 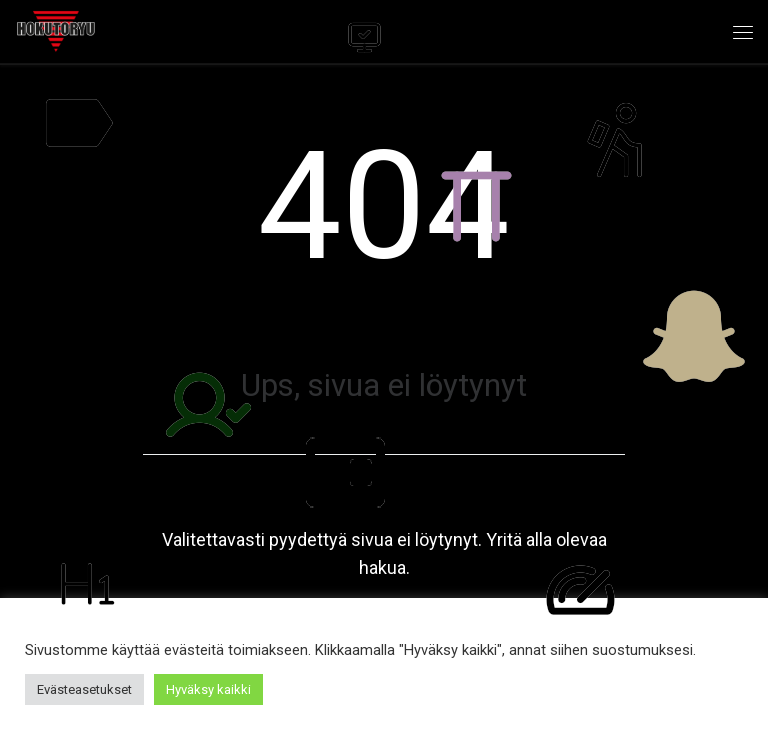 I want to click on access hiking trails or outdoor activities, so click(x=618, y=140).